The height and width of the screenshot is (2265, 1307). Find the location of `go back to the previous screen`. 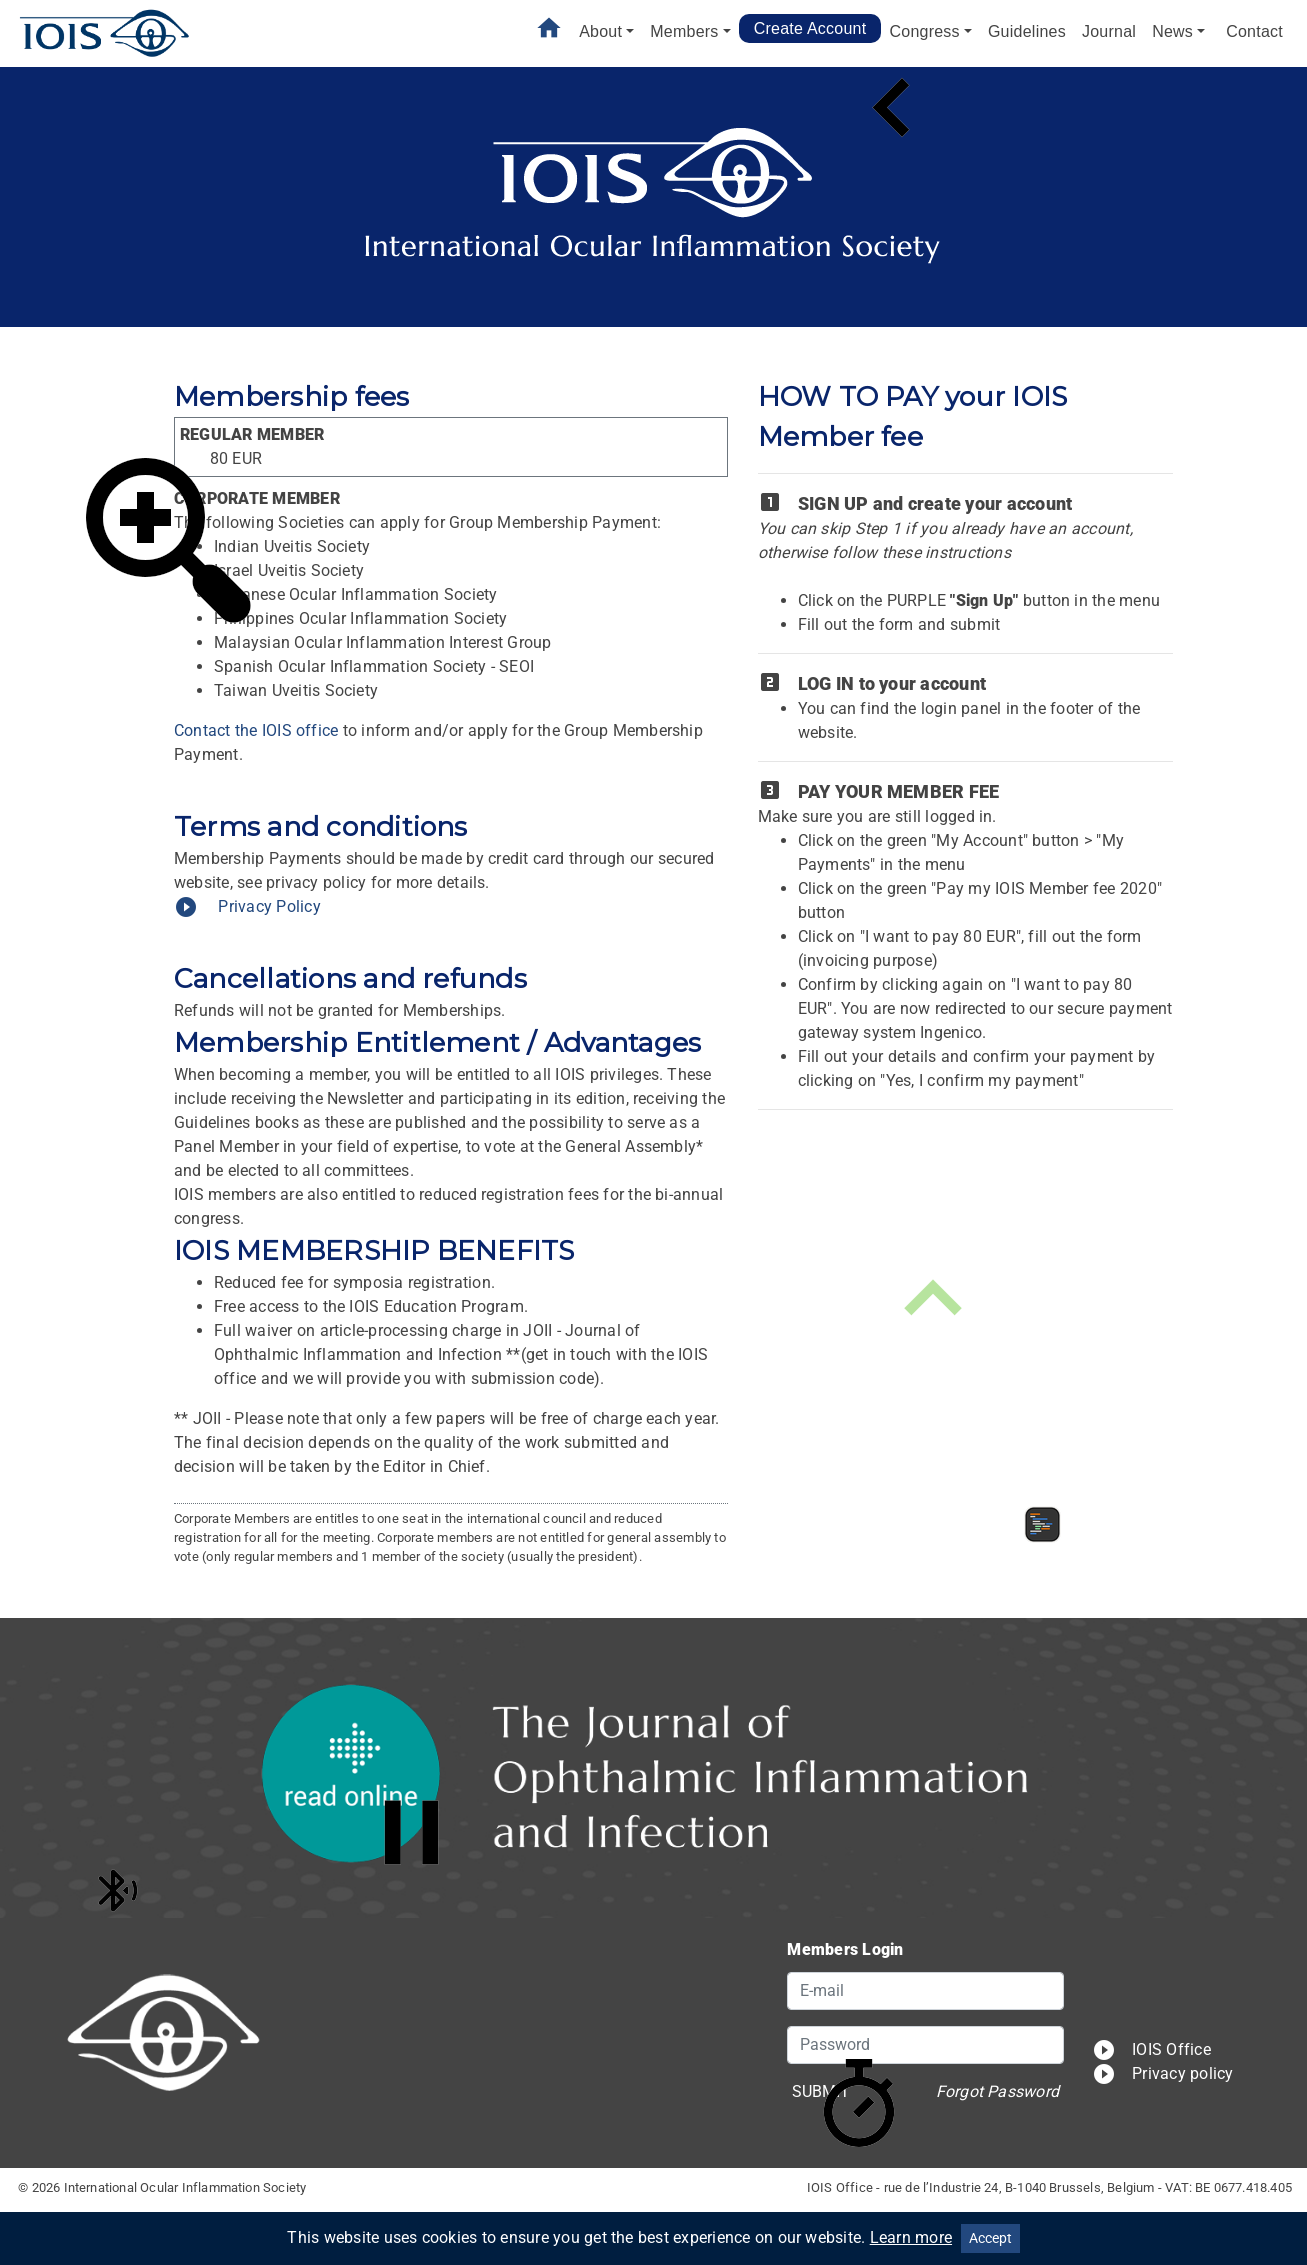

go back to the previous screen is located at coordinates (891, 107).